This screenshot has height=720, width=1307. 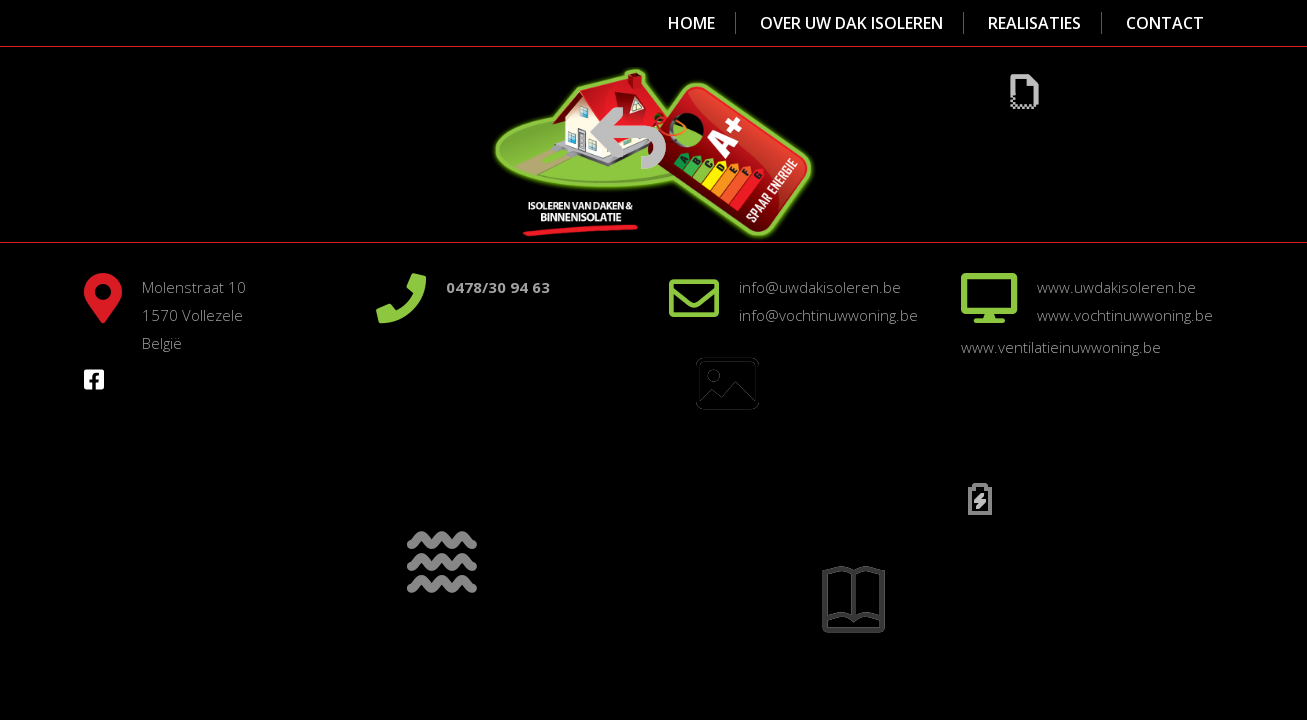 What do you see at coordinates (629, 138) in the screenshot?
I see `redo last action (right-to-left interface)` at bounding box center [629, 138].